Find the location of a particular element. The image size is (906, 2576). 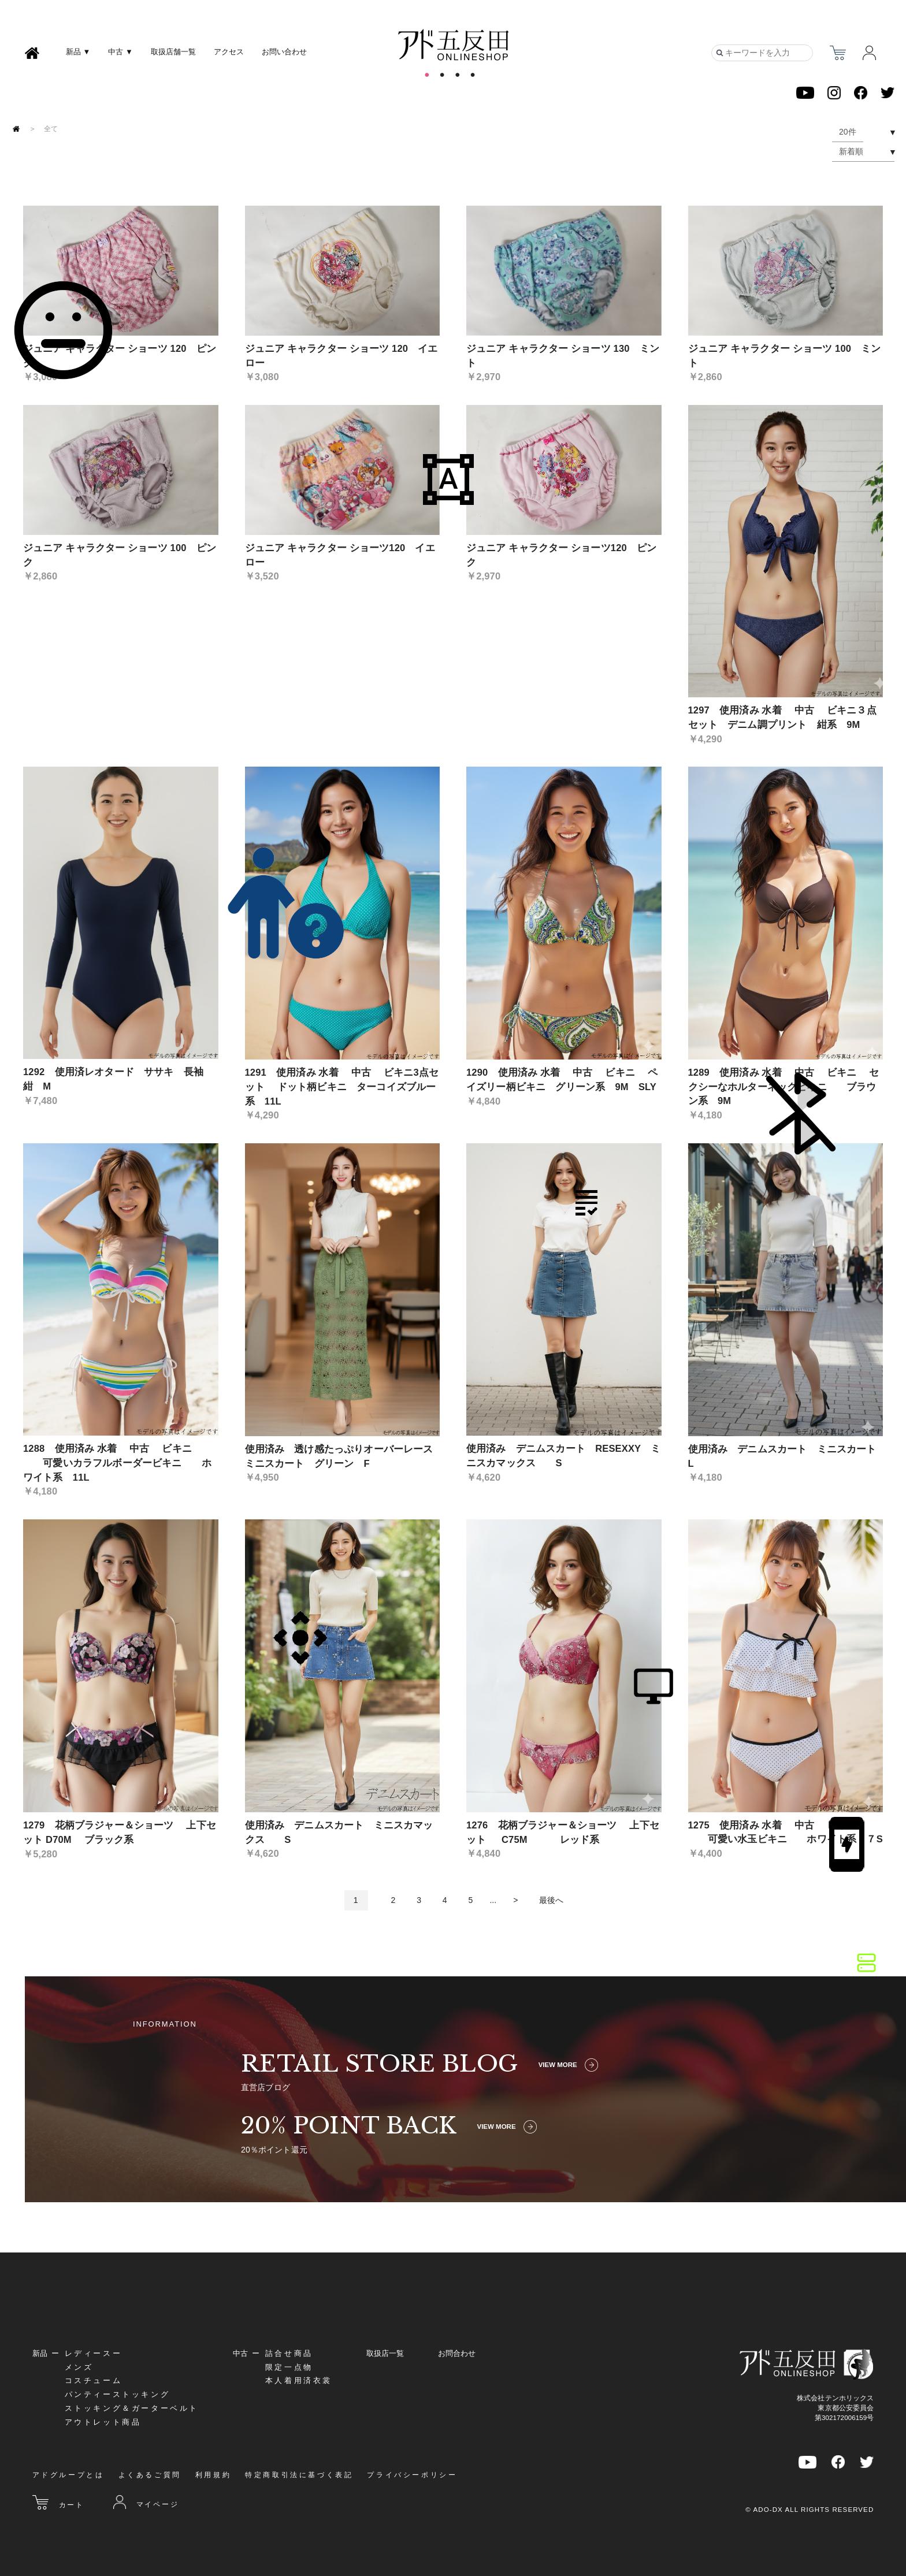

access help or support about user accounts is located at coordinates (282, 903).